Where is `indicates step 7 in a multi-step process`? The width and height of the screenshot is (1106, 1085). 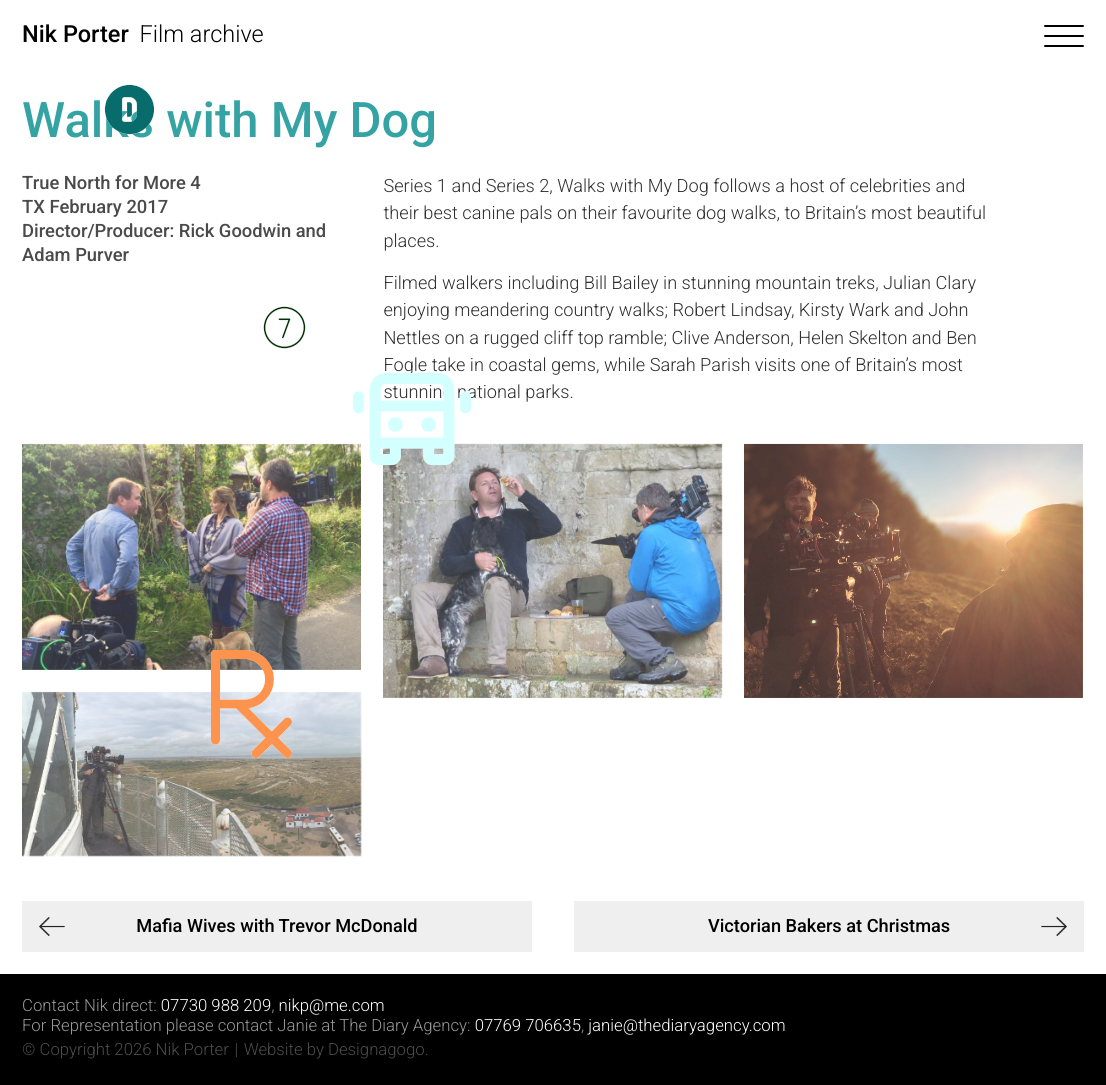 indicates step 7 in a multi-step process is located at coordinates (284, 327).